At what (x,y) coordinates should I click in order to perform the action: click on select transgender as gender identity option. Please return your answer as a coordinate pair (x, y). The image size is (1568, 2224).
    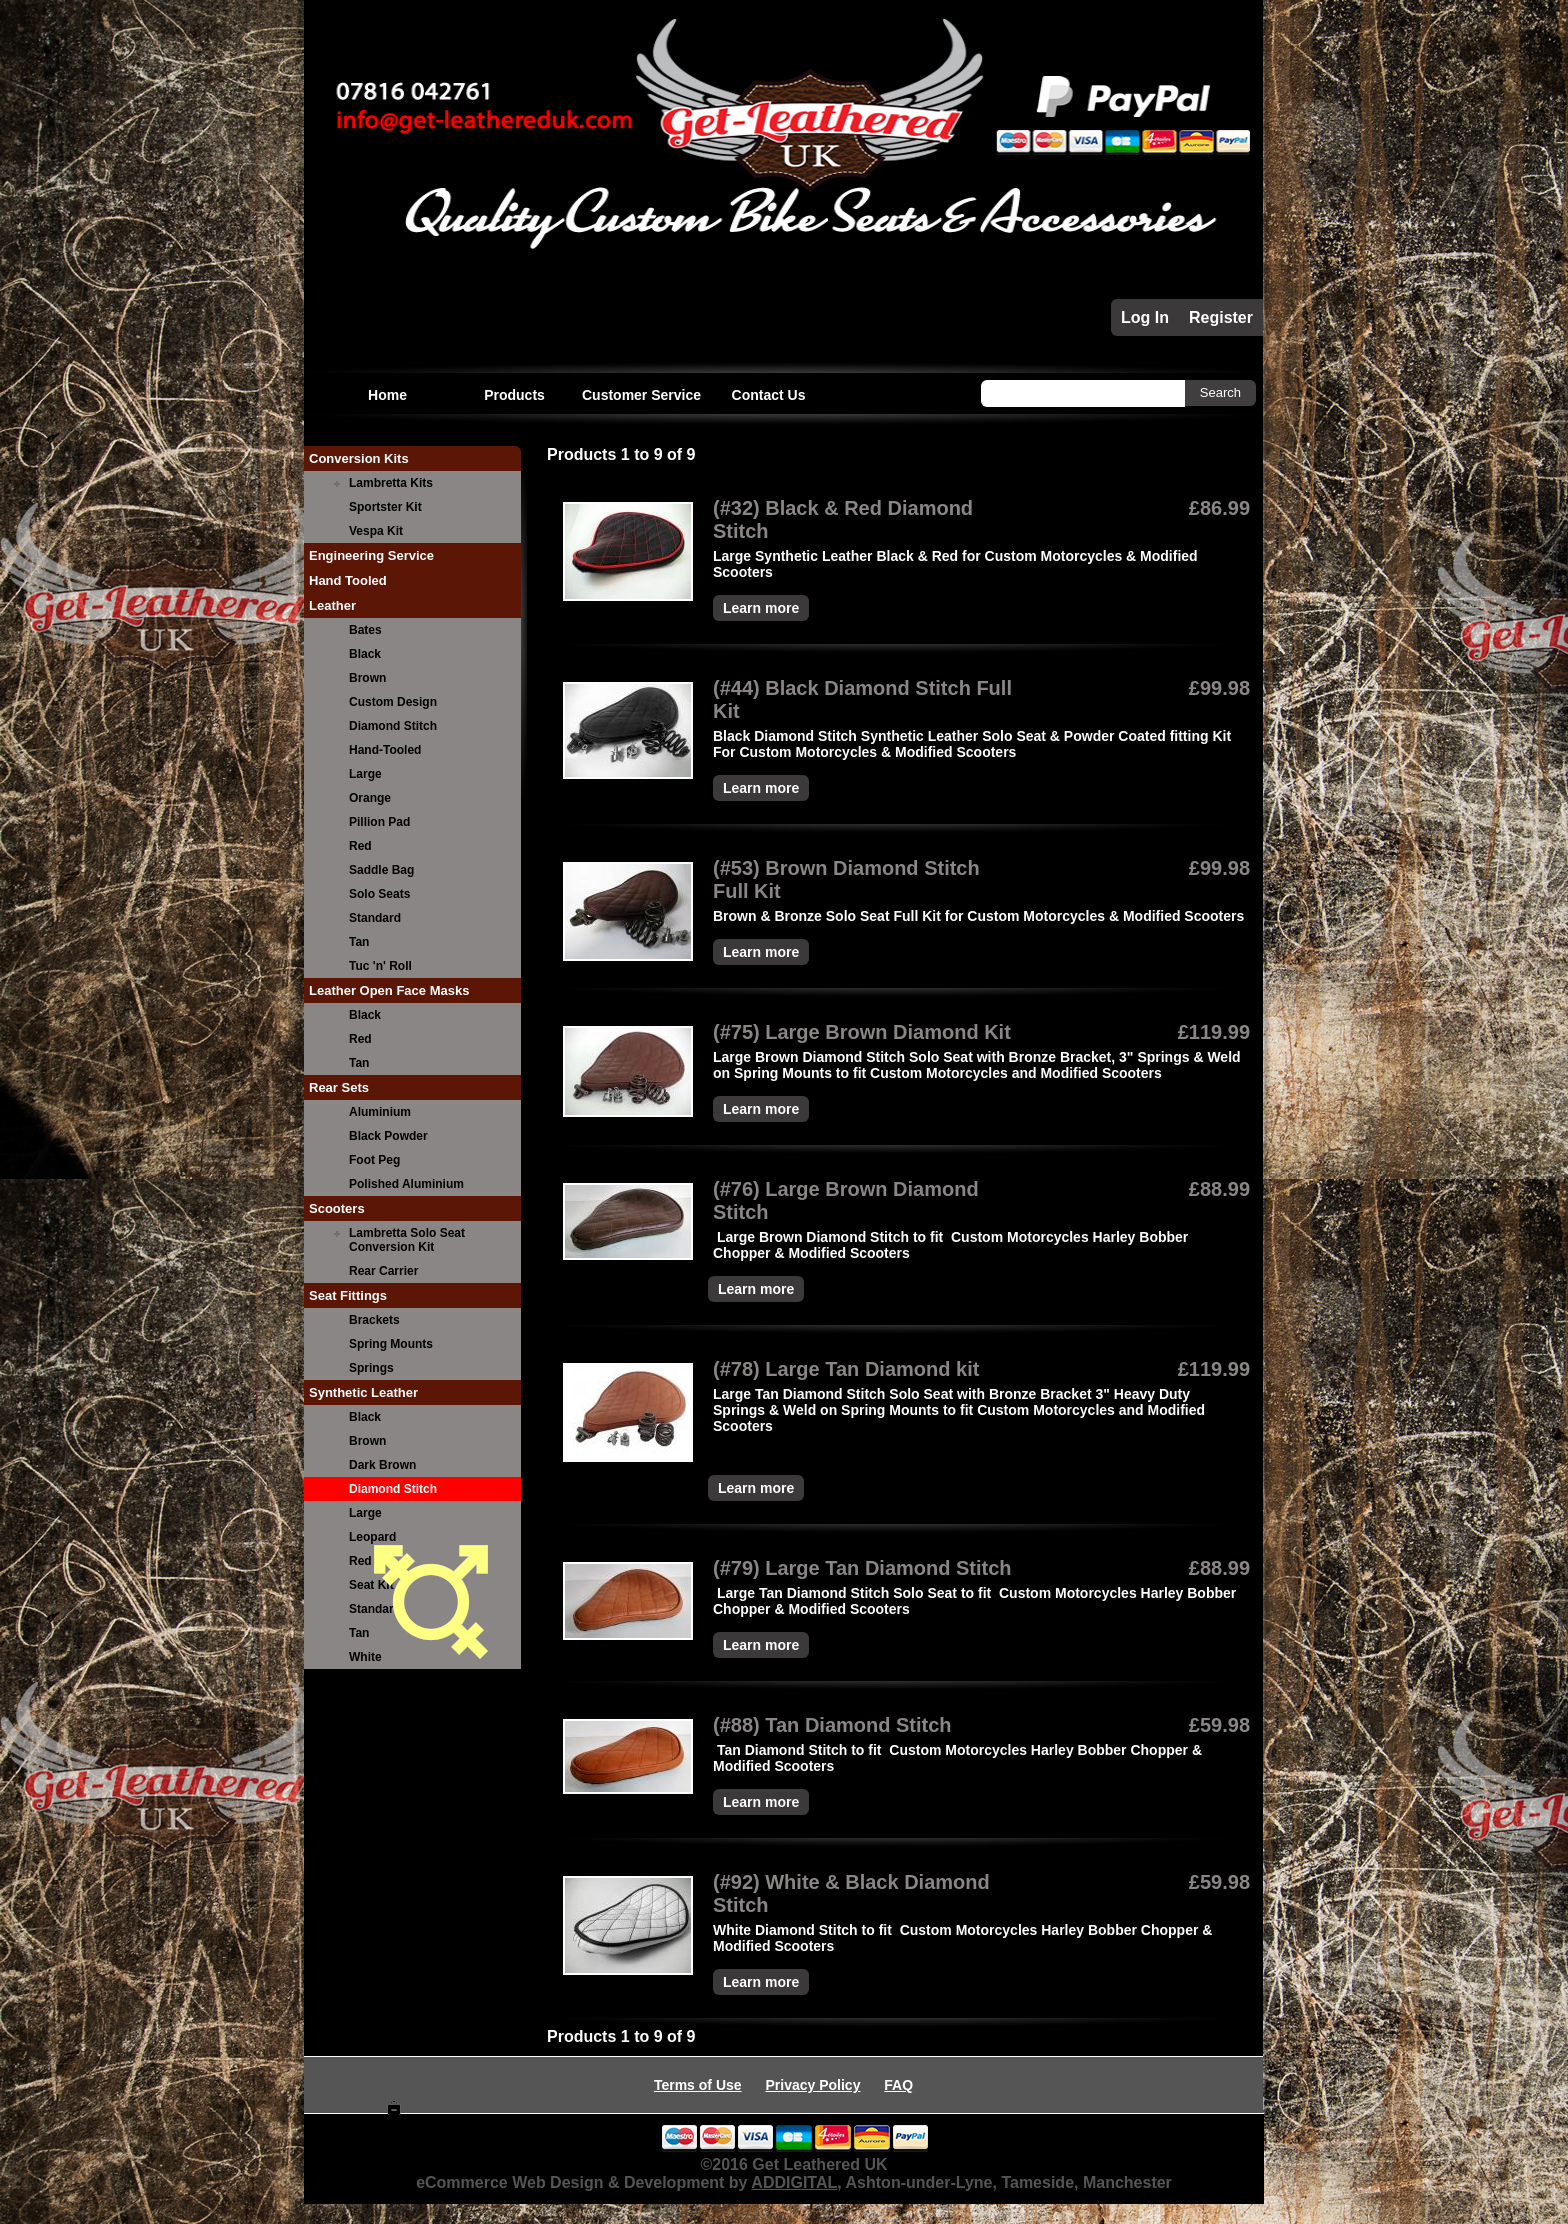
    Looking at the image, I should click on (431, 1602).